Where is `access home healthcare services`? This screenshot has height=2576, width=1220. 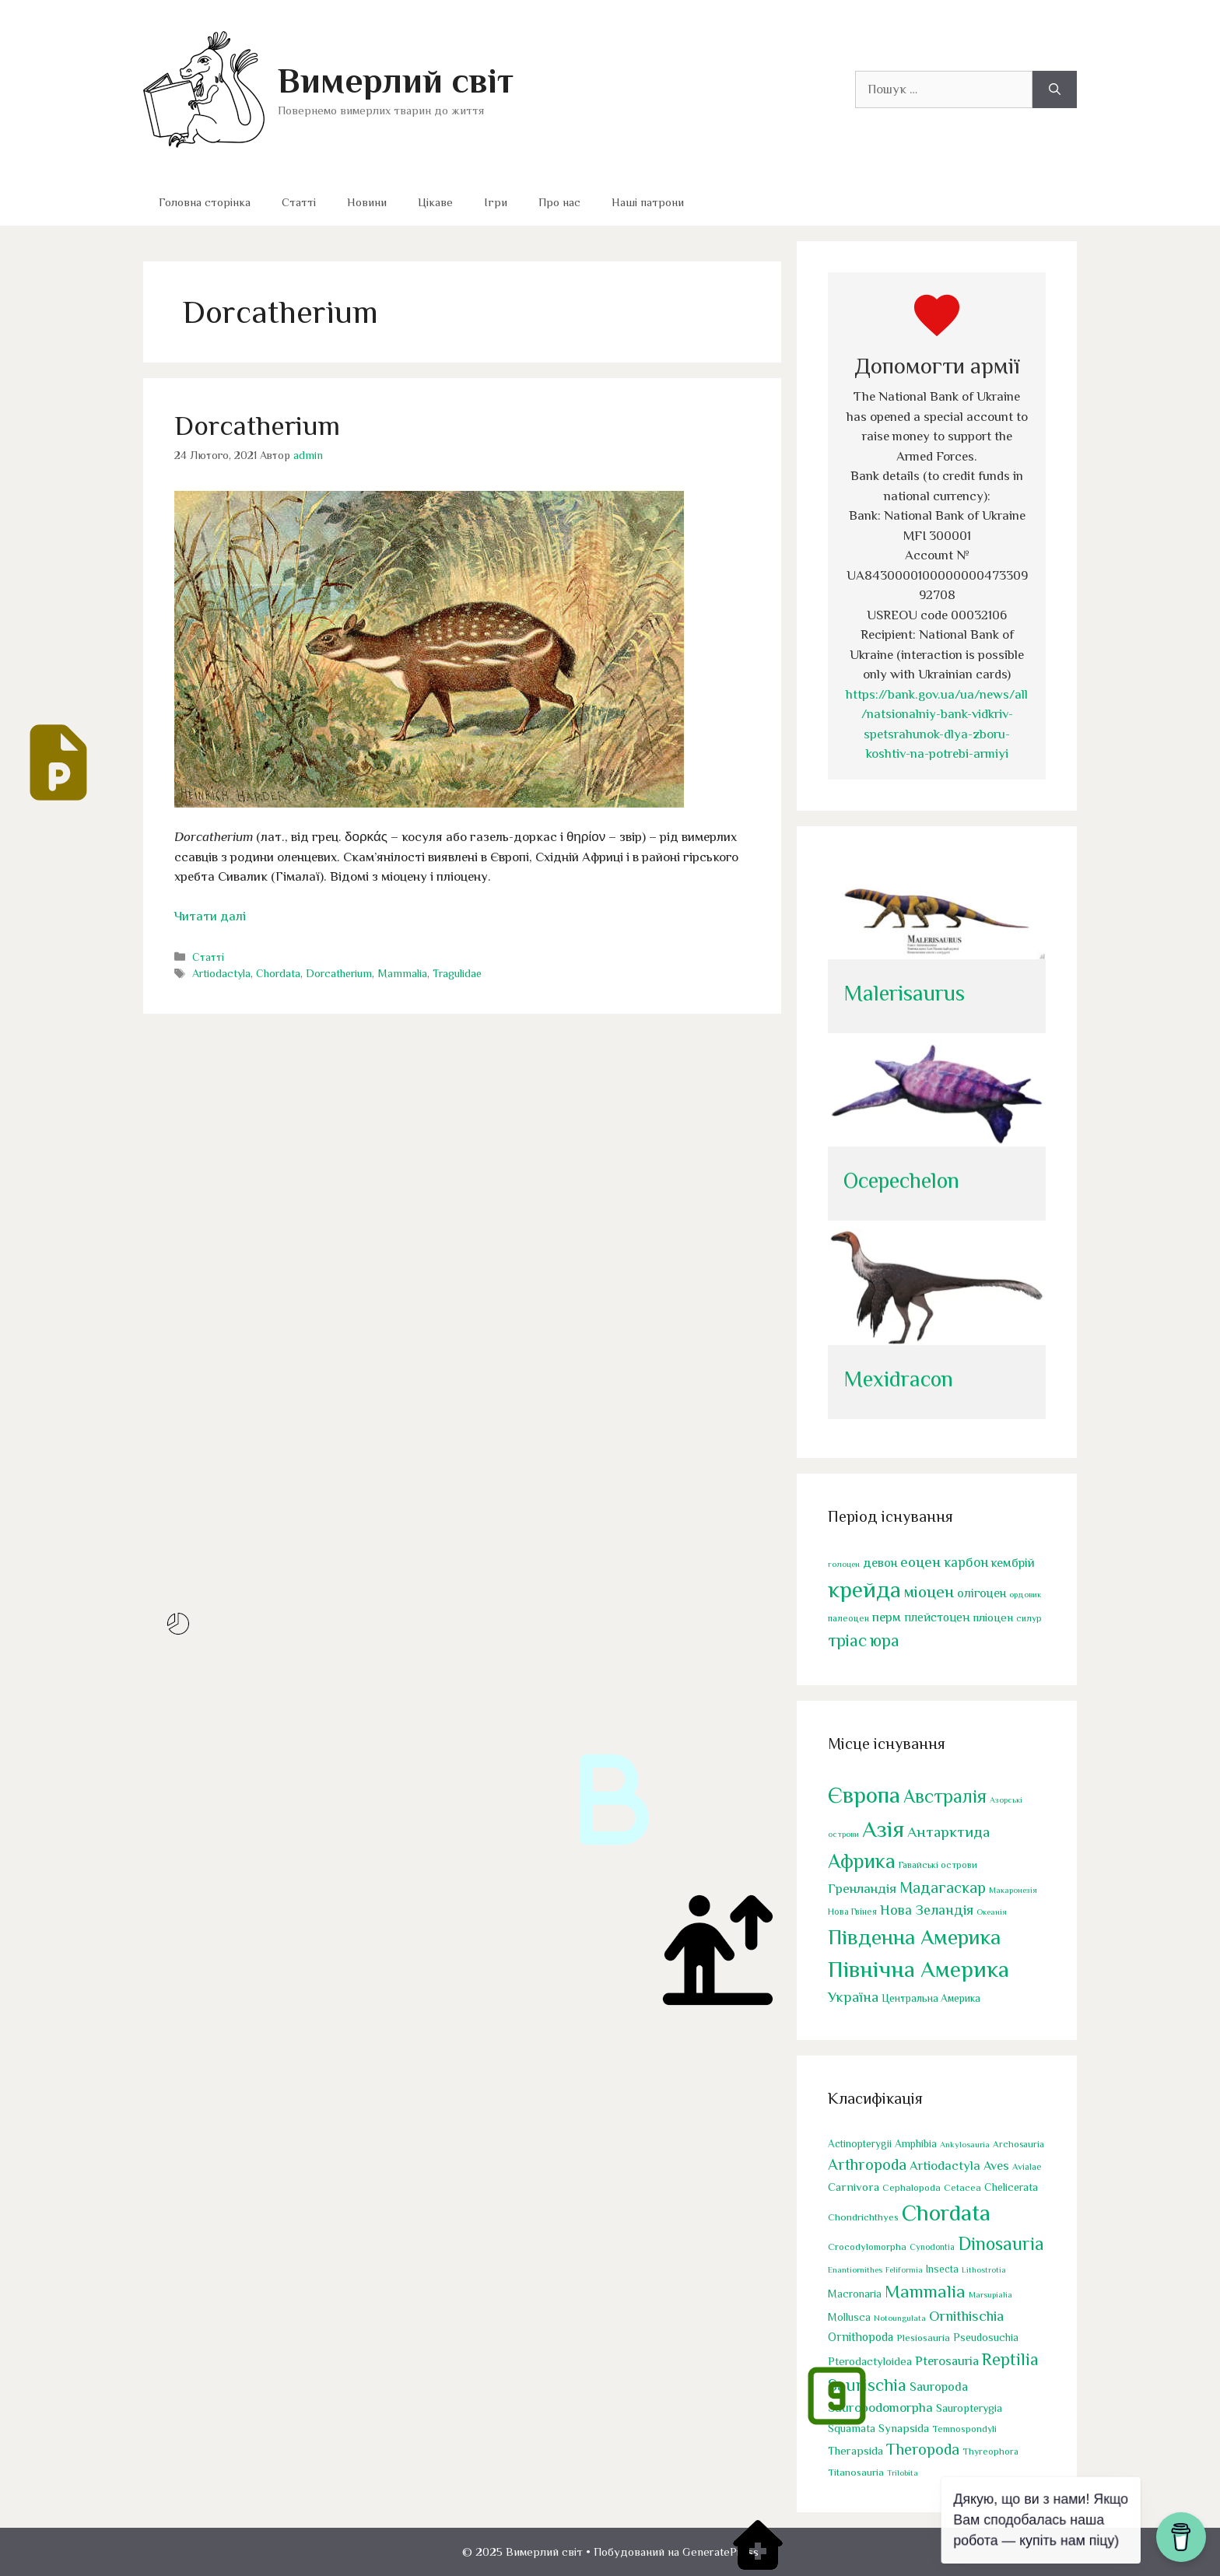 access home healthcare services is located at coordinates (758, 2545).